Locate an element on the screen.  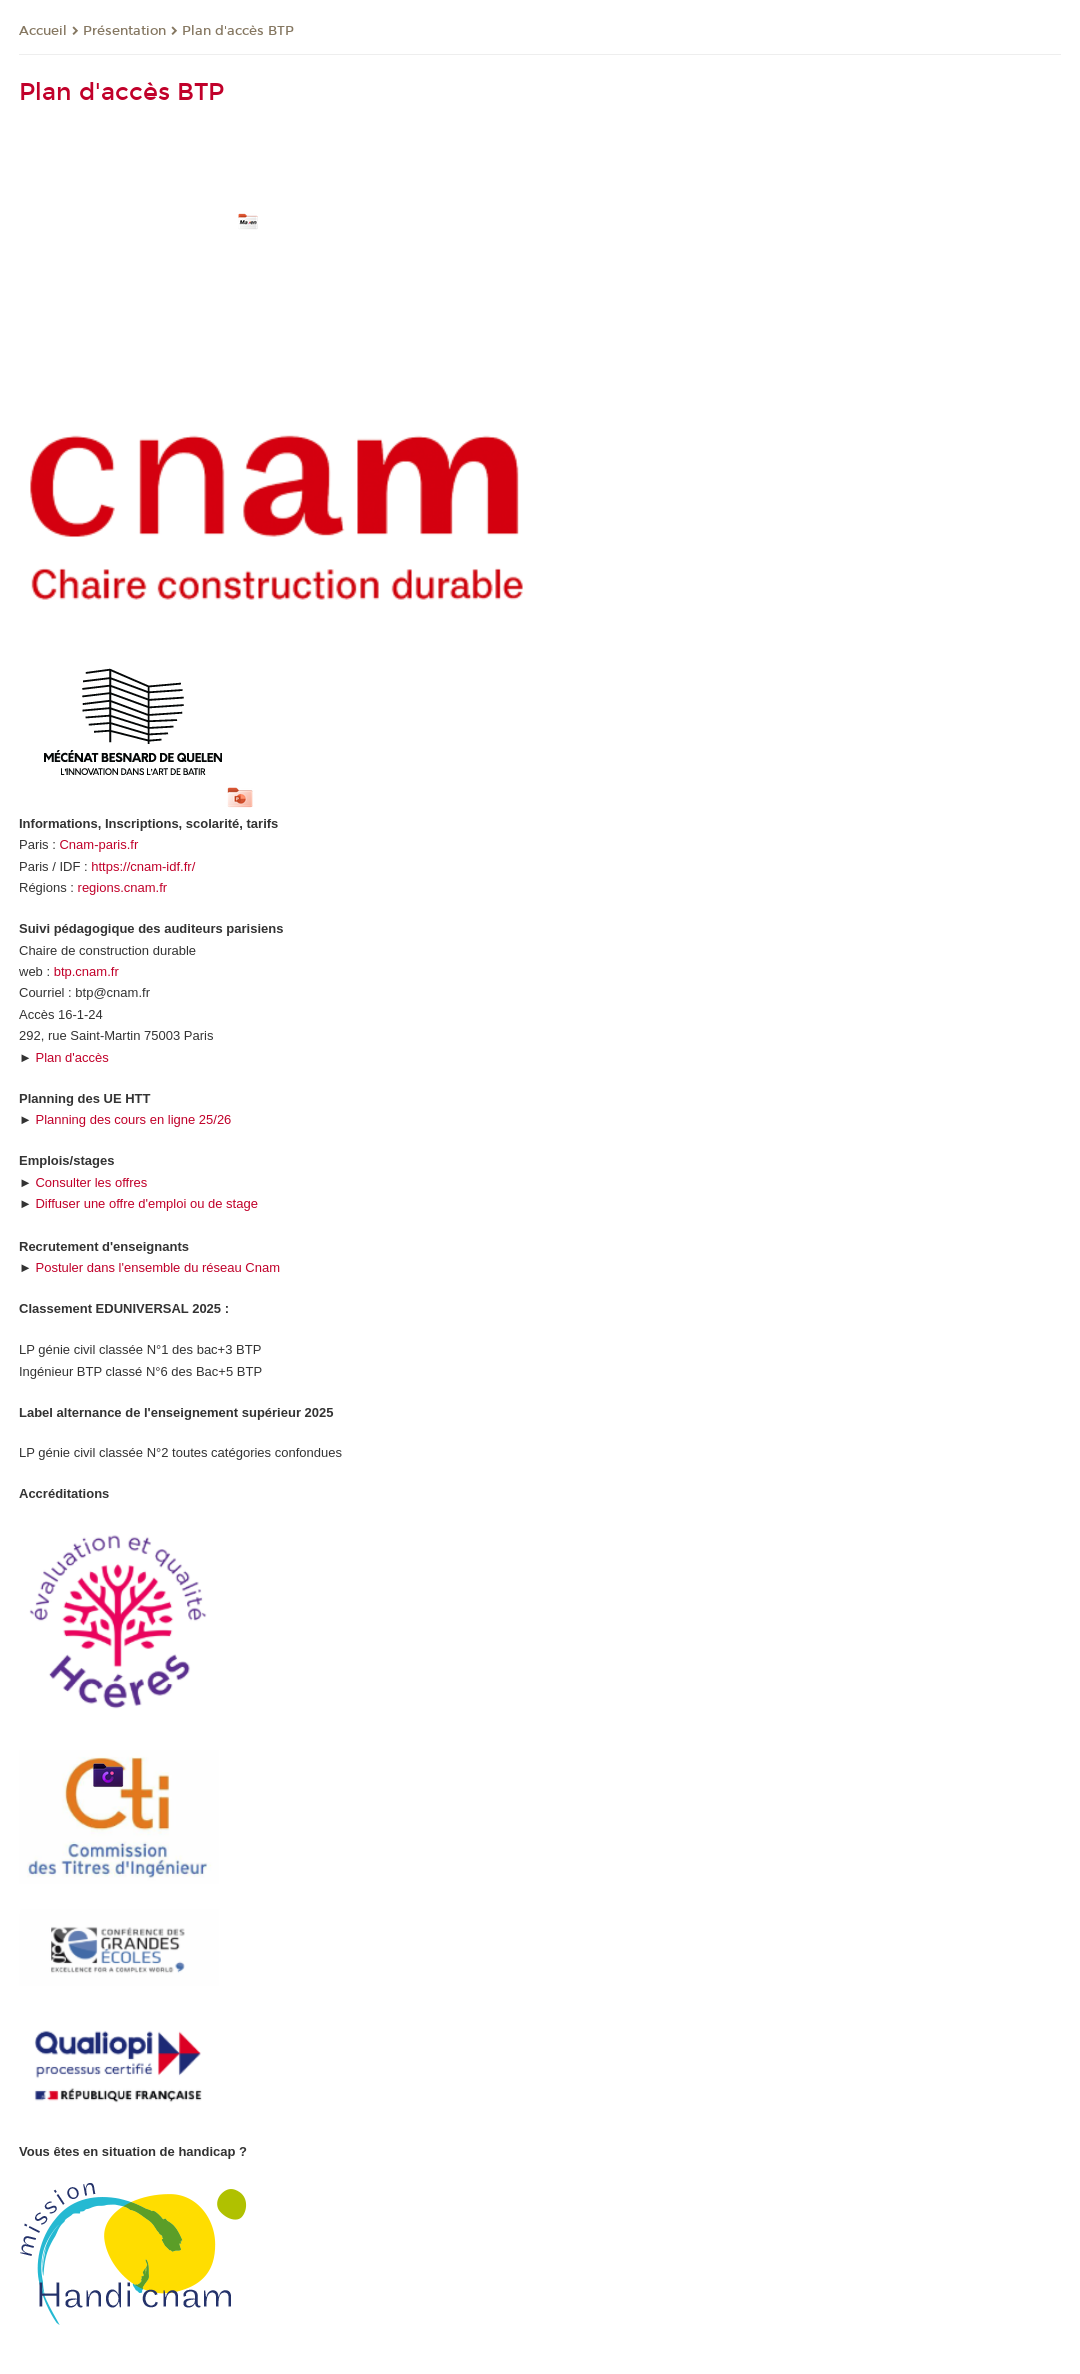
folder containing maven project files is located at coordinates (248, 222).